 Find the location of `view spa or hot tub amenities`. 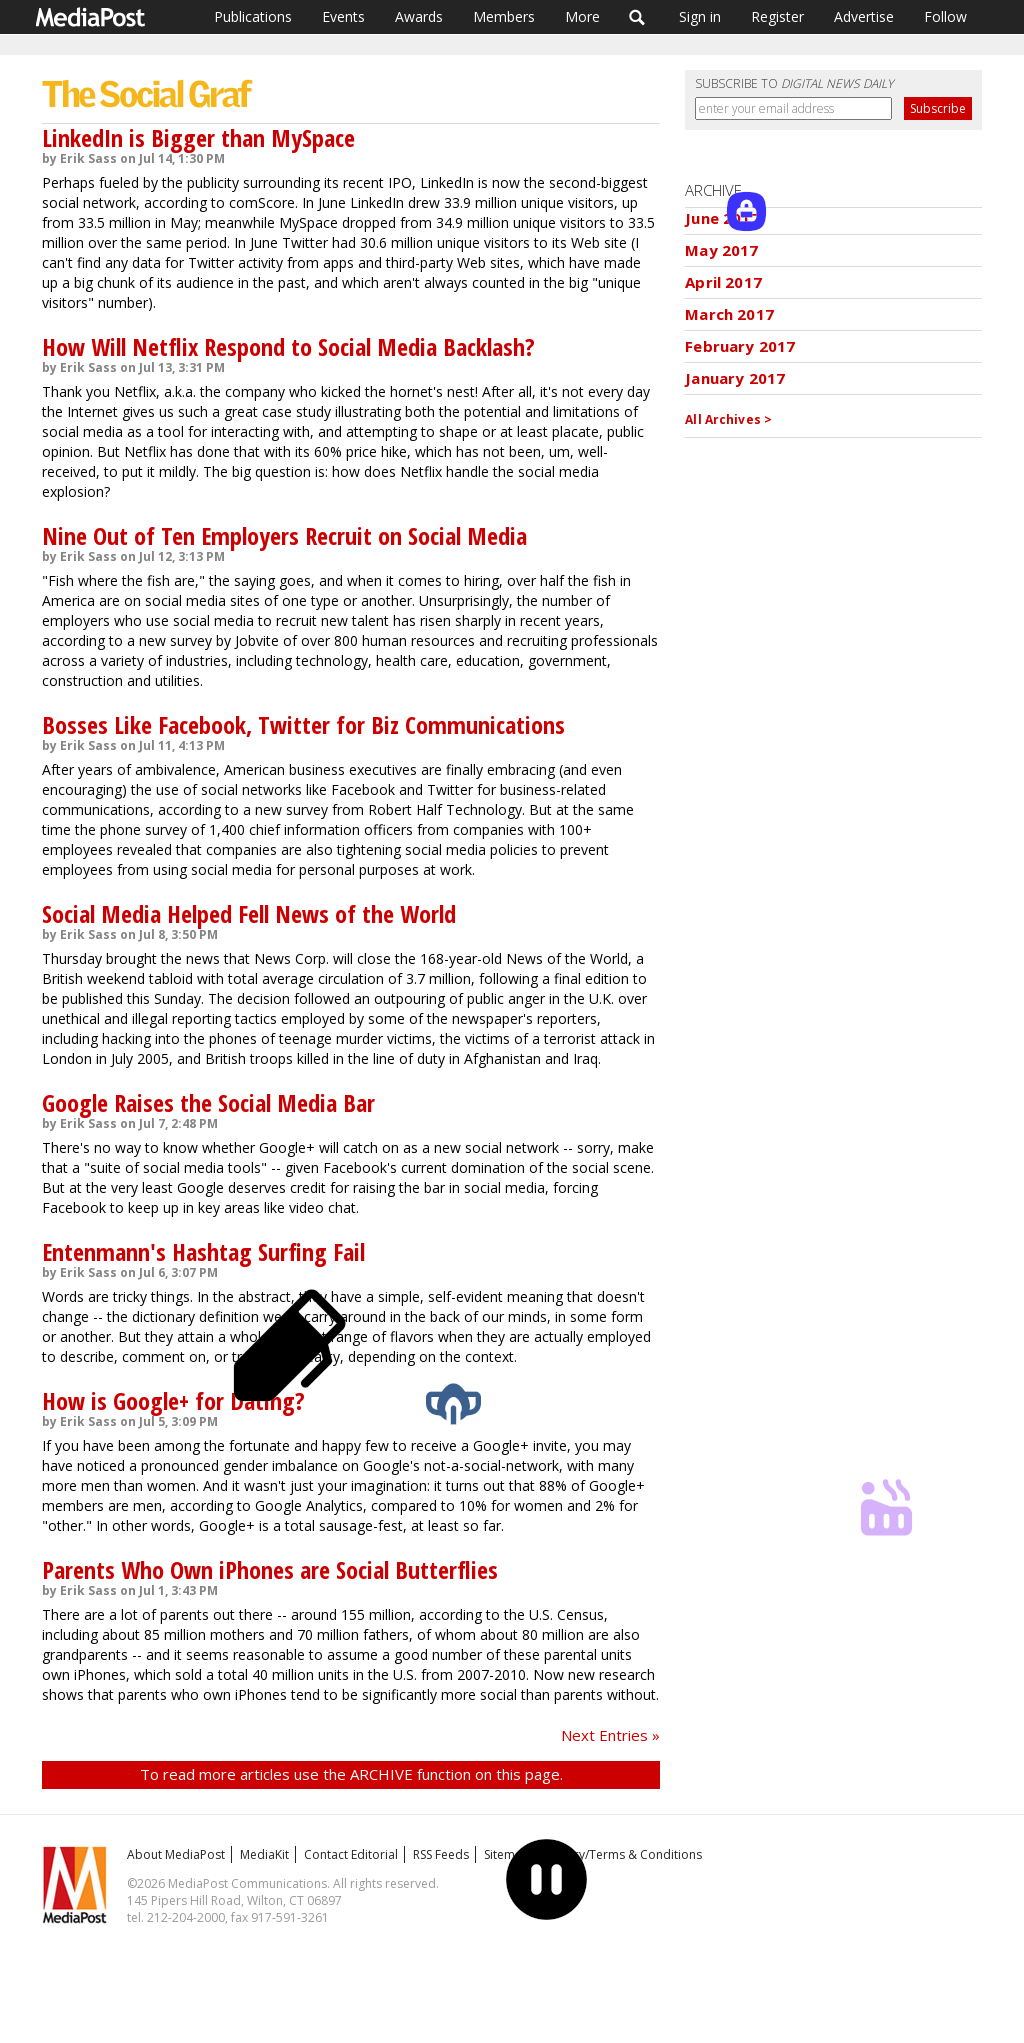

view spa or hot tub amenities is located at coordinates (886, 1506).